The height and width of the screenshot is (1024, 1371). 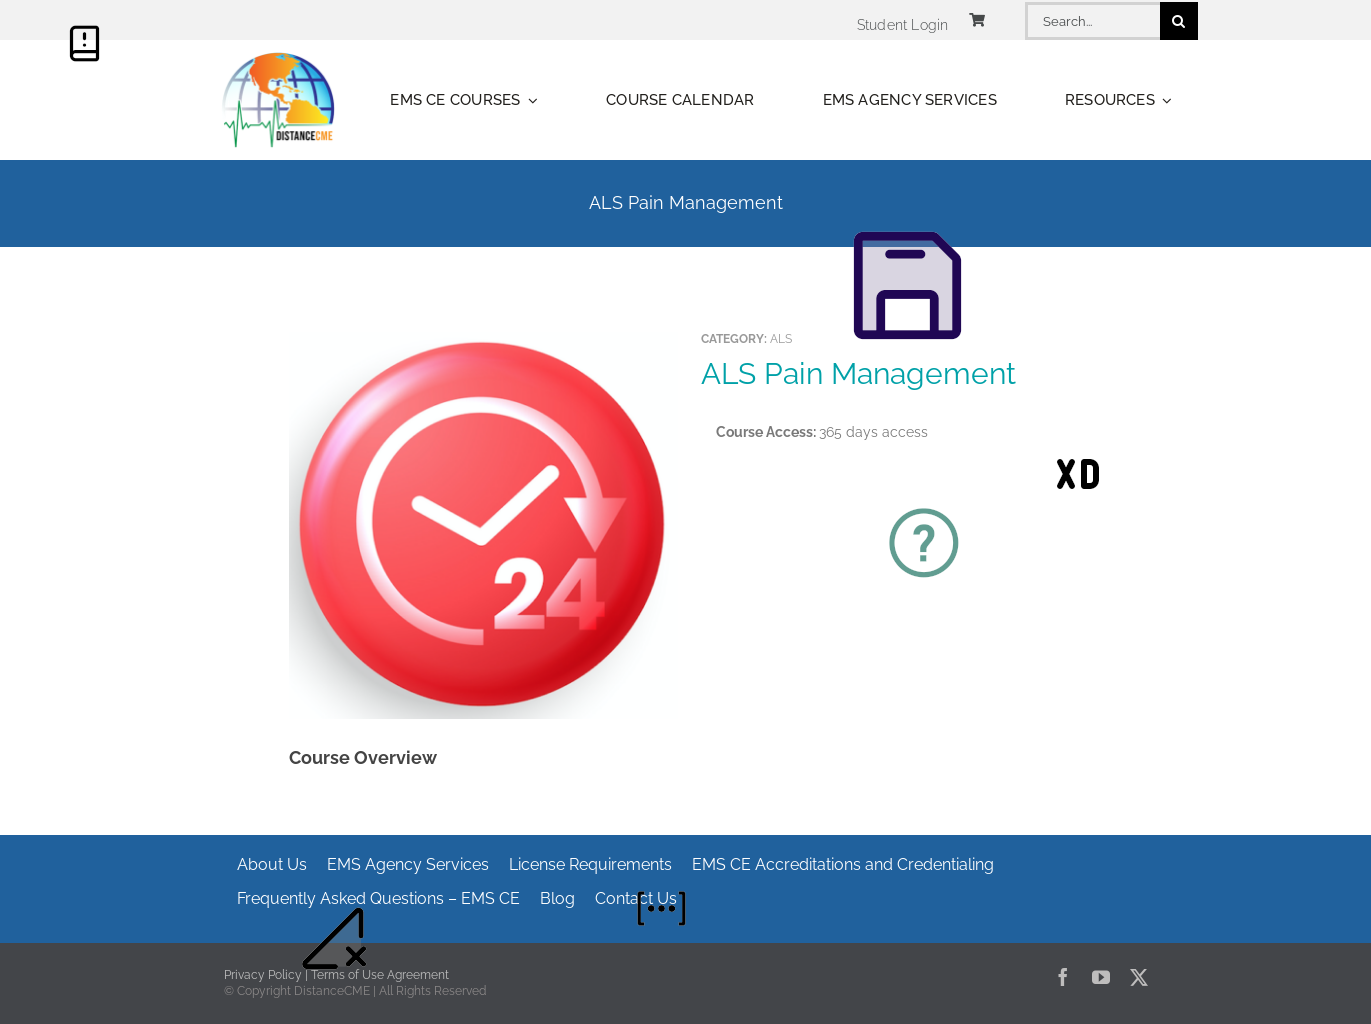 I want to click on no cellular signal available, so click(x=338, y=941).